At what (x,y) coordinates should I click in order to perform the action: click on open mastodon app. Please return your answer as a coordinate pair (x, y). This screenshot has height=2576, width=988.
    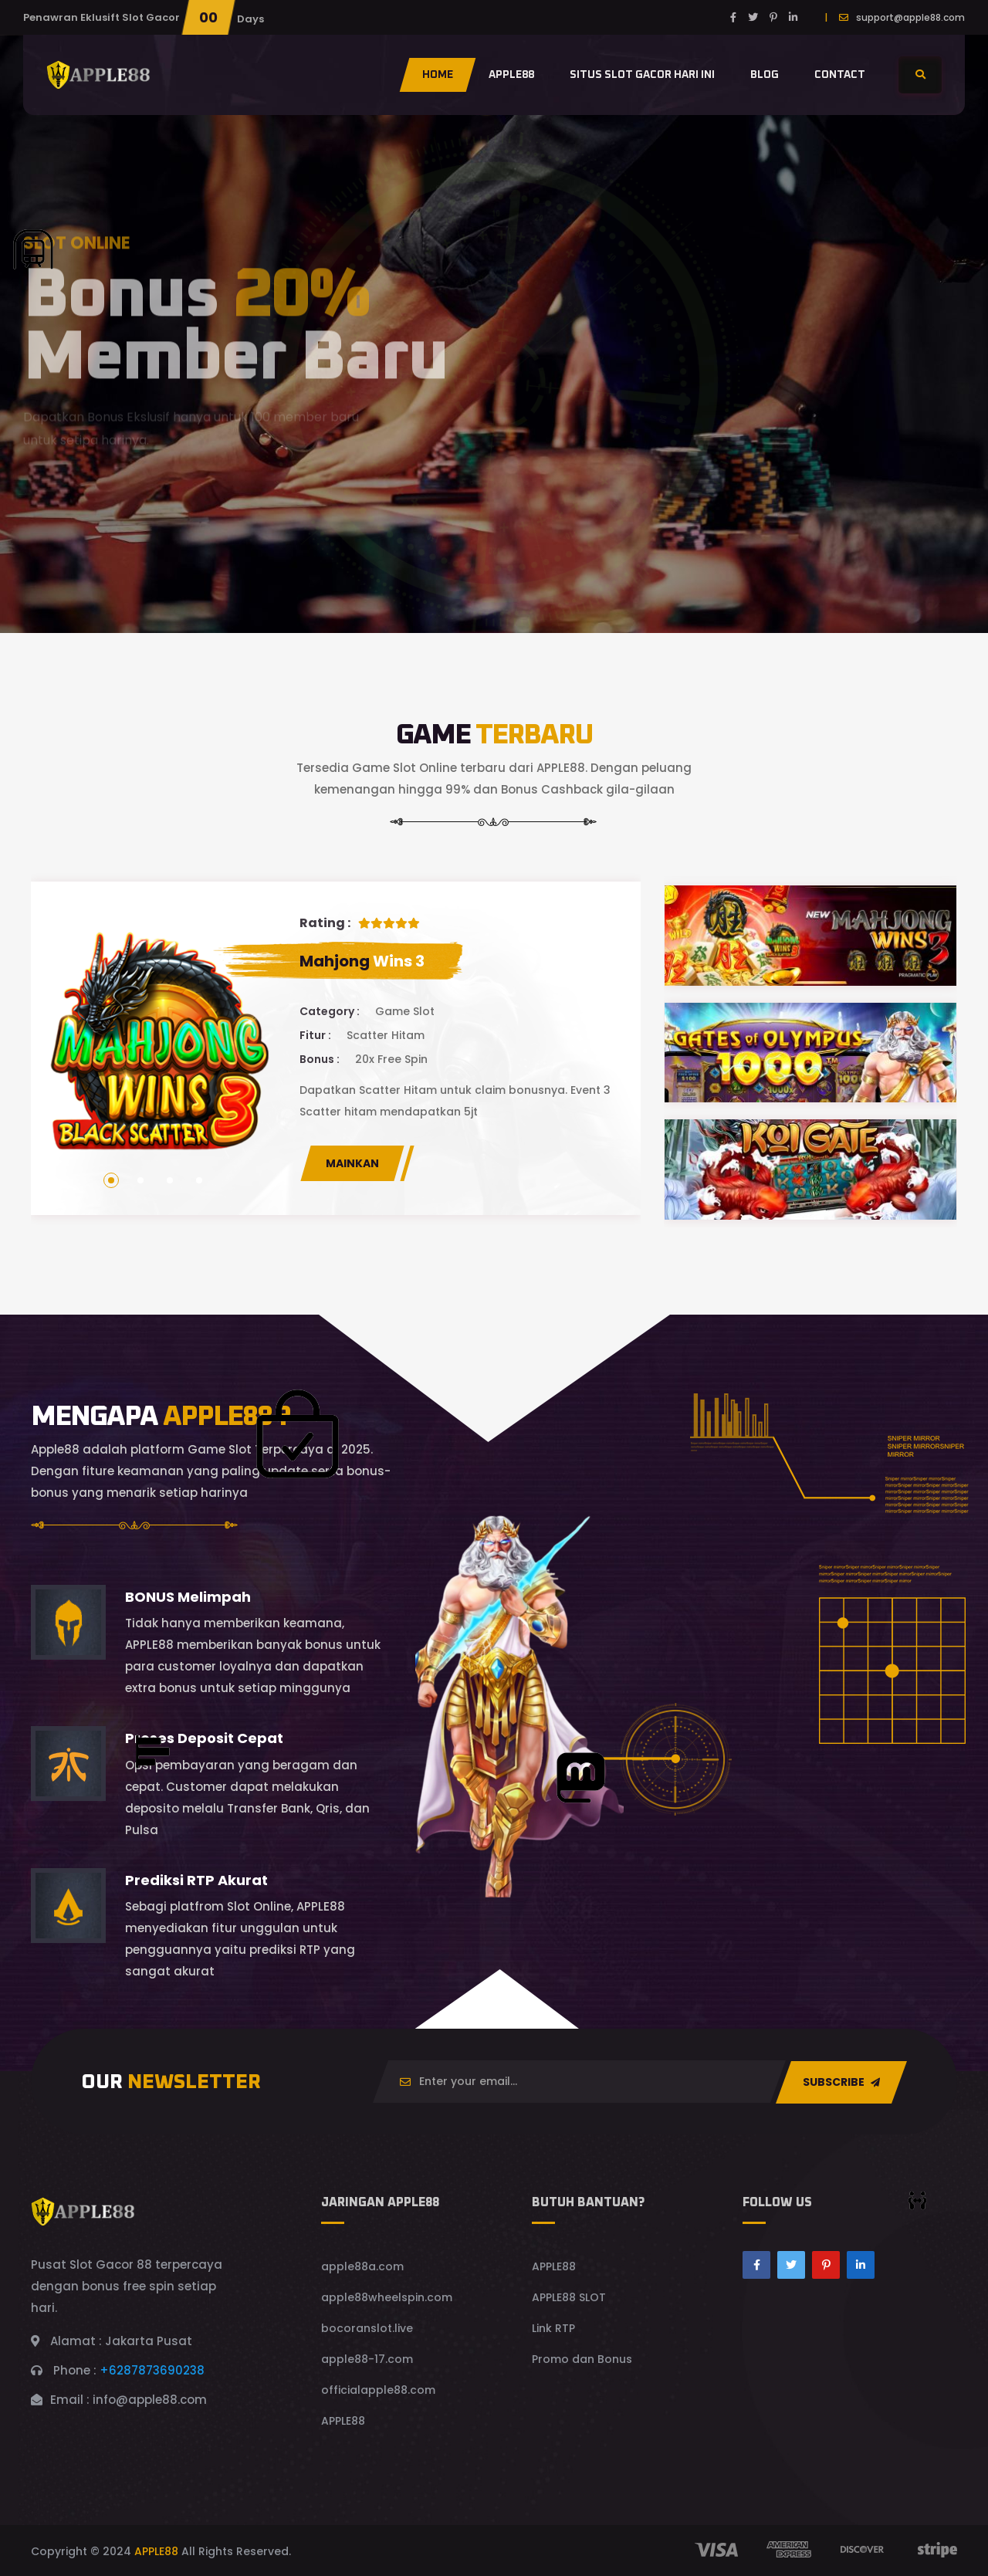
    Looking at the image, I should click on (580, 1776).